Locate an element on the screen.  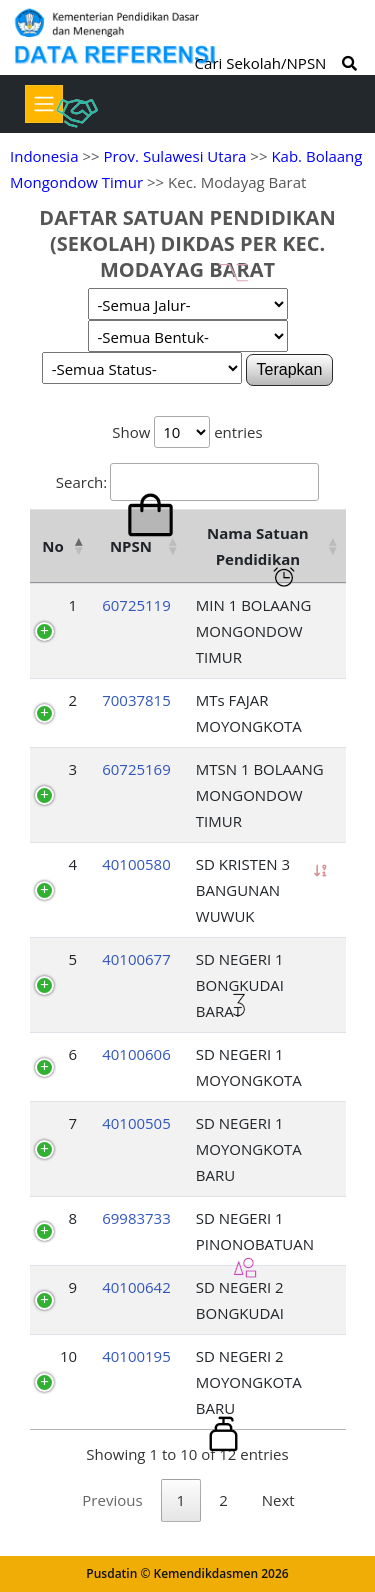
indicates step three in a multi-step process is located at coordinates (239, 1005).